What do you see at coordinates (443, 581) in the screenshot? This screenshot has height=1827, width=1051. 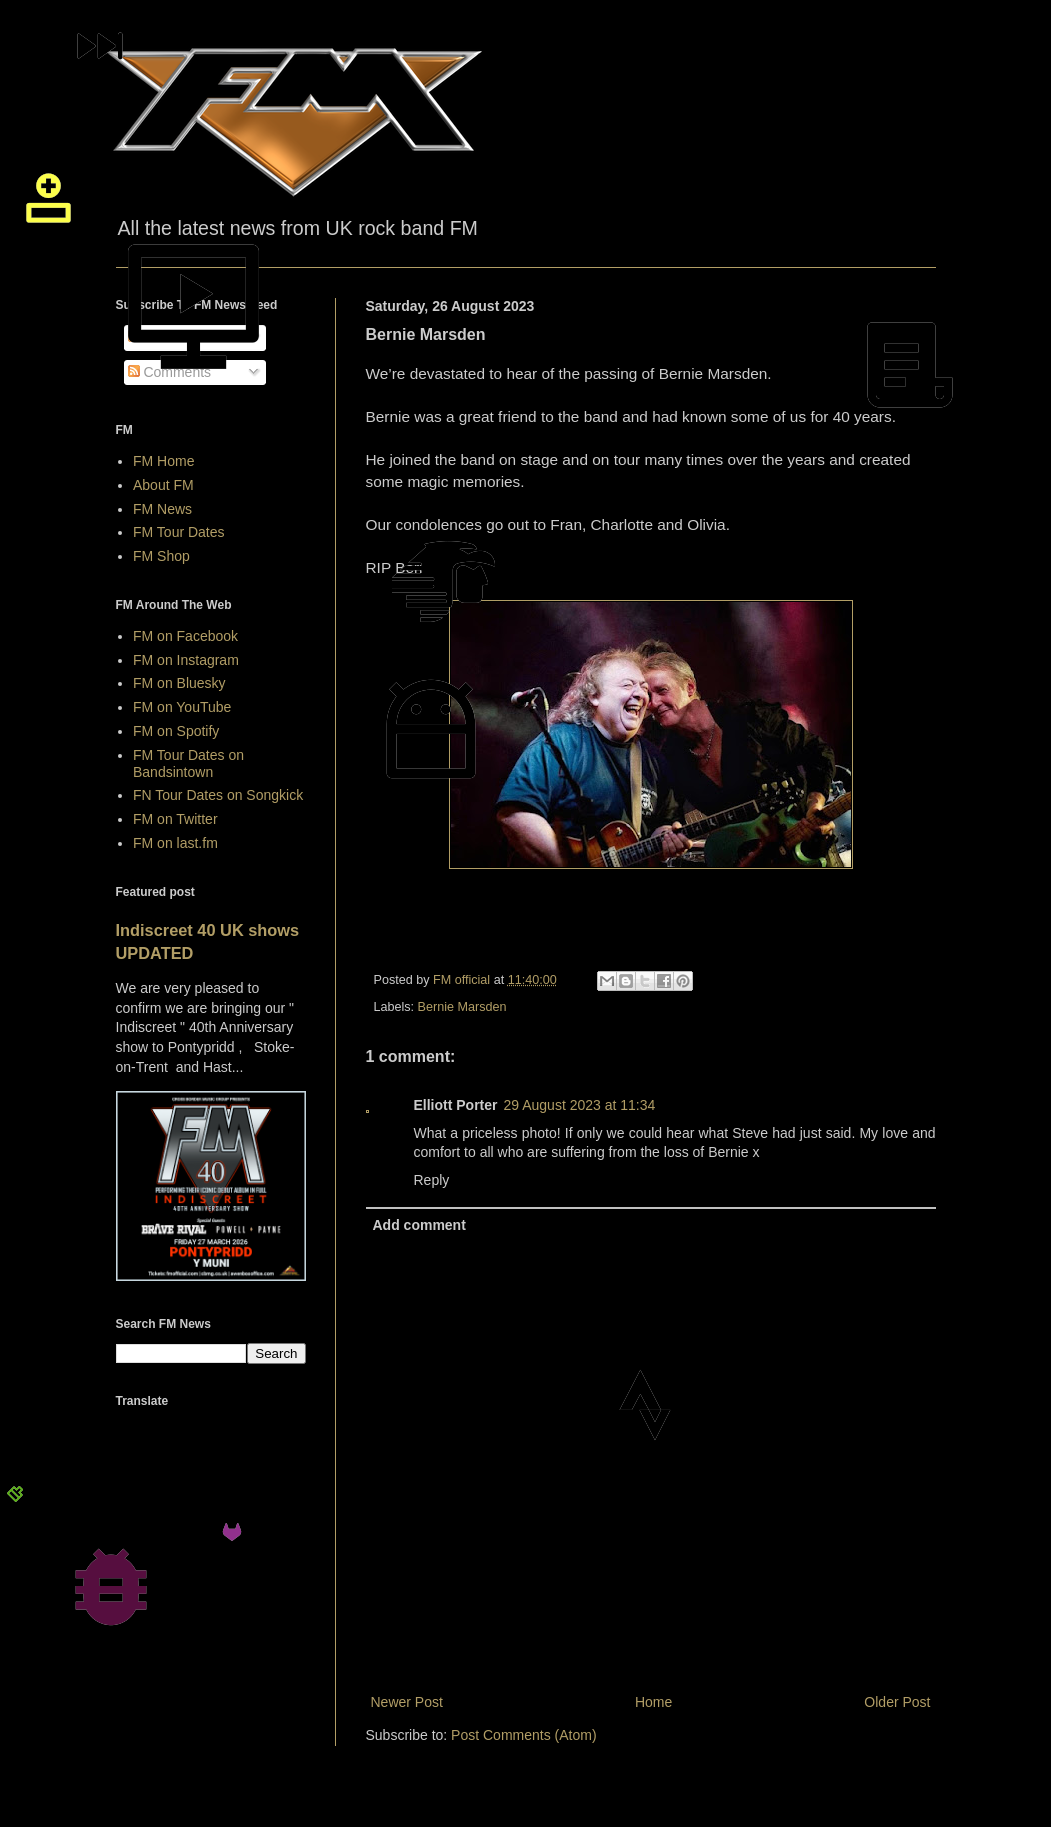 I see `aeromexico airline logo` at bounding box center [443, 581].